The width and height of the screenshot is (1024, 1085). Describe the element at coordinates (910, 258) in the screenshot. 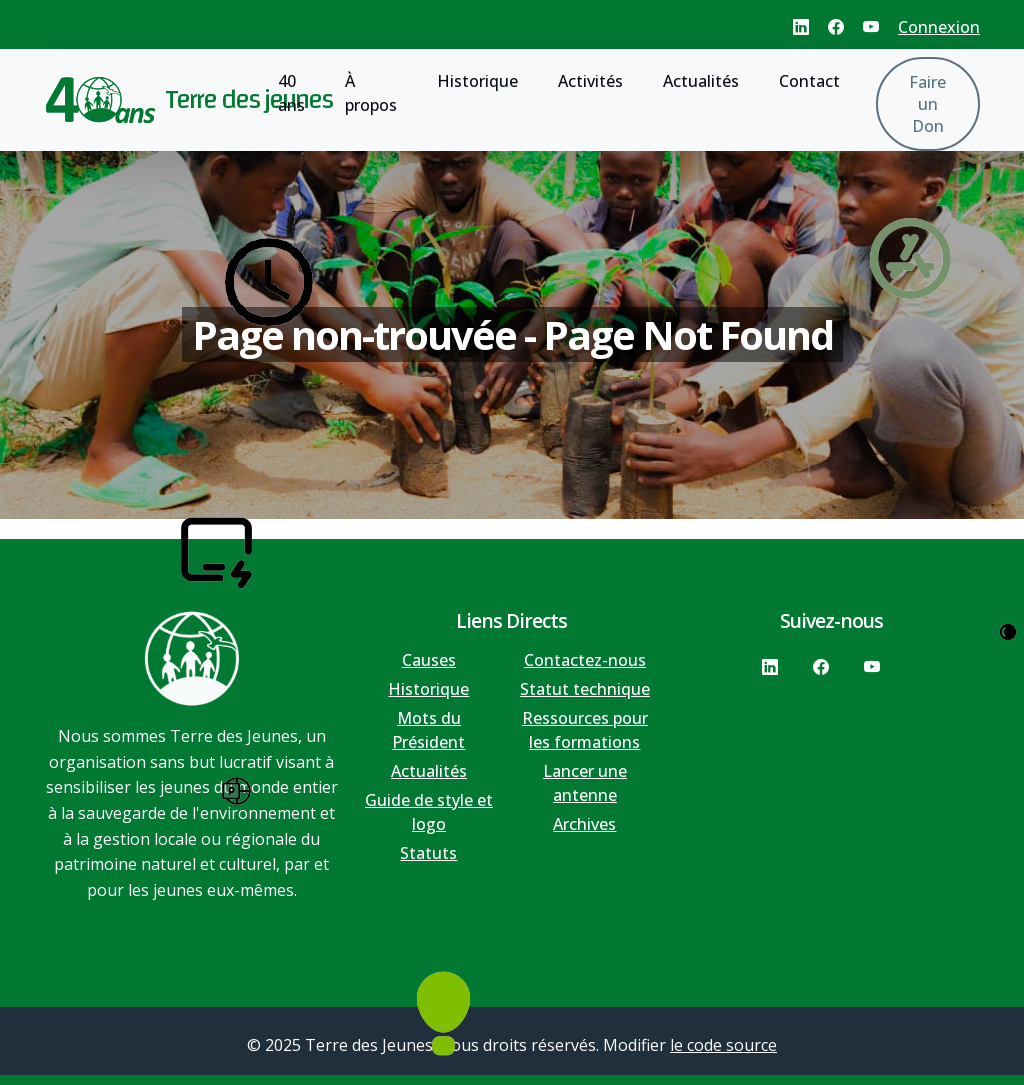

I see `download apps from the app store` at that location.